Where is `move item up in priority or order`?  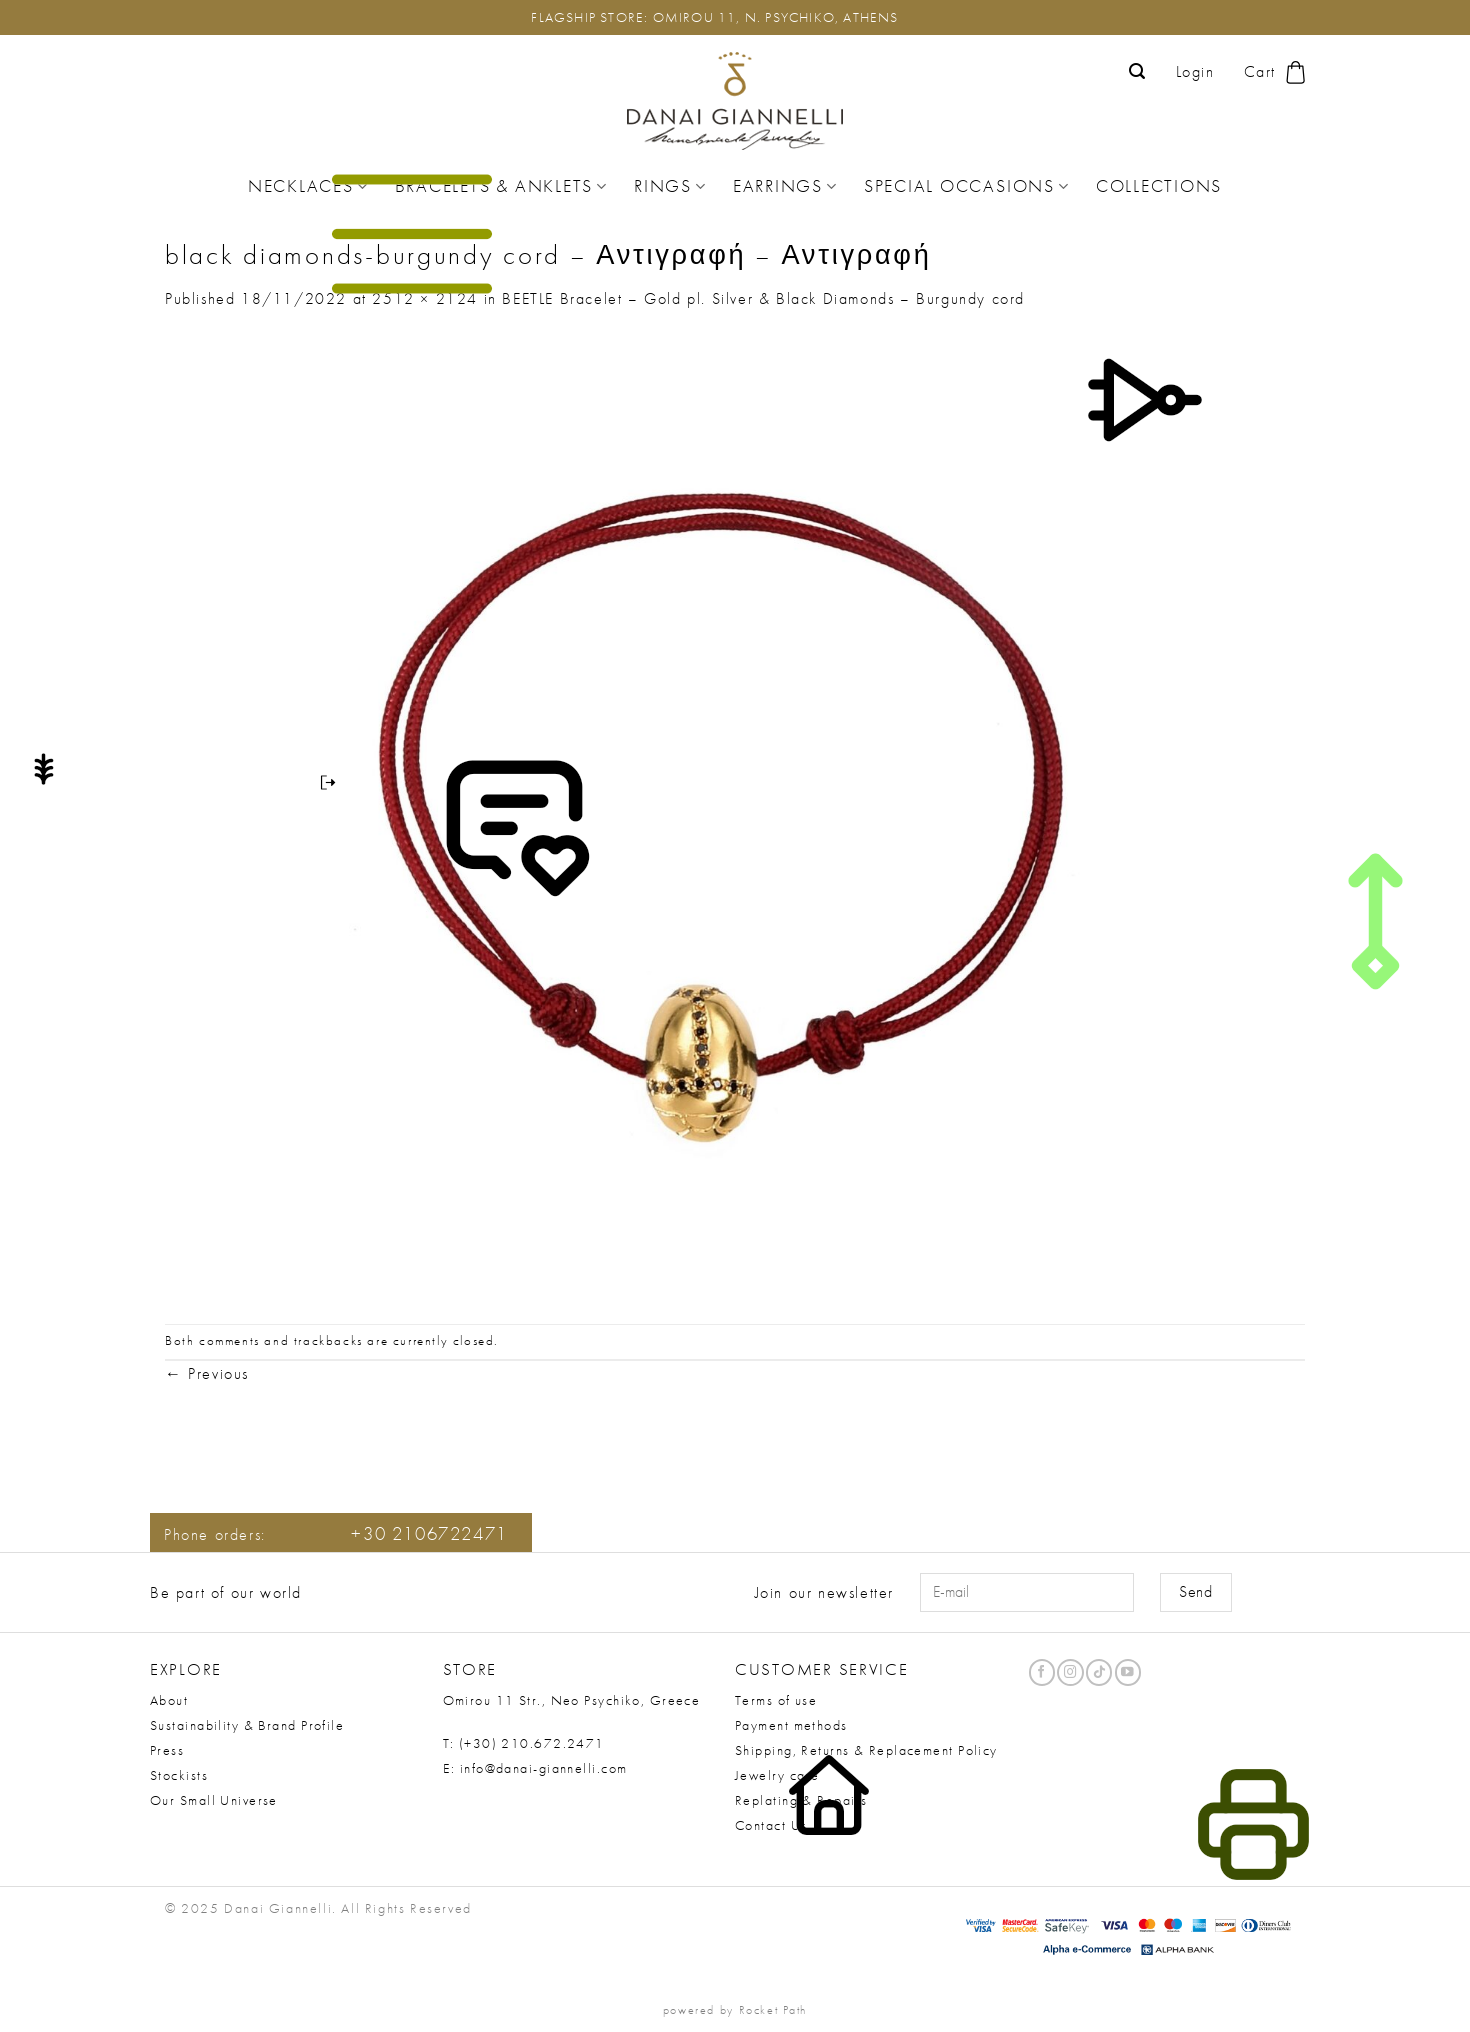 move item up in priority or order is located at coordinates (1375, 921).